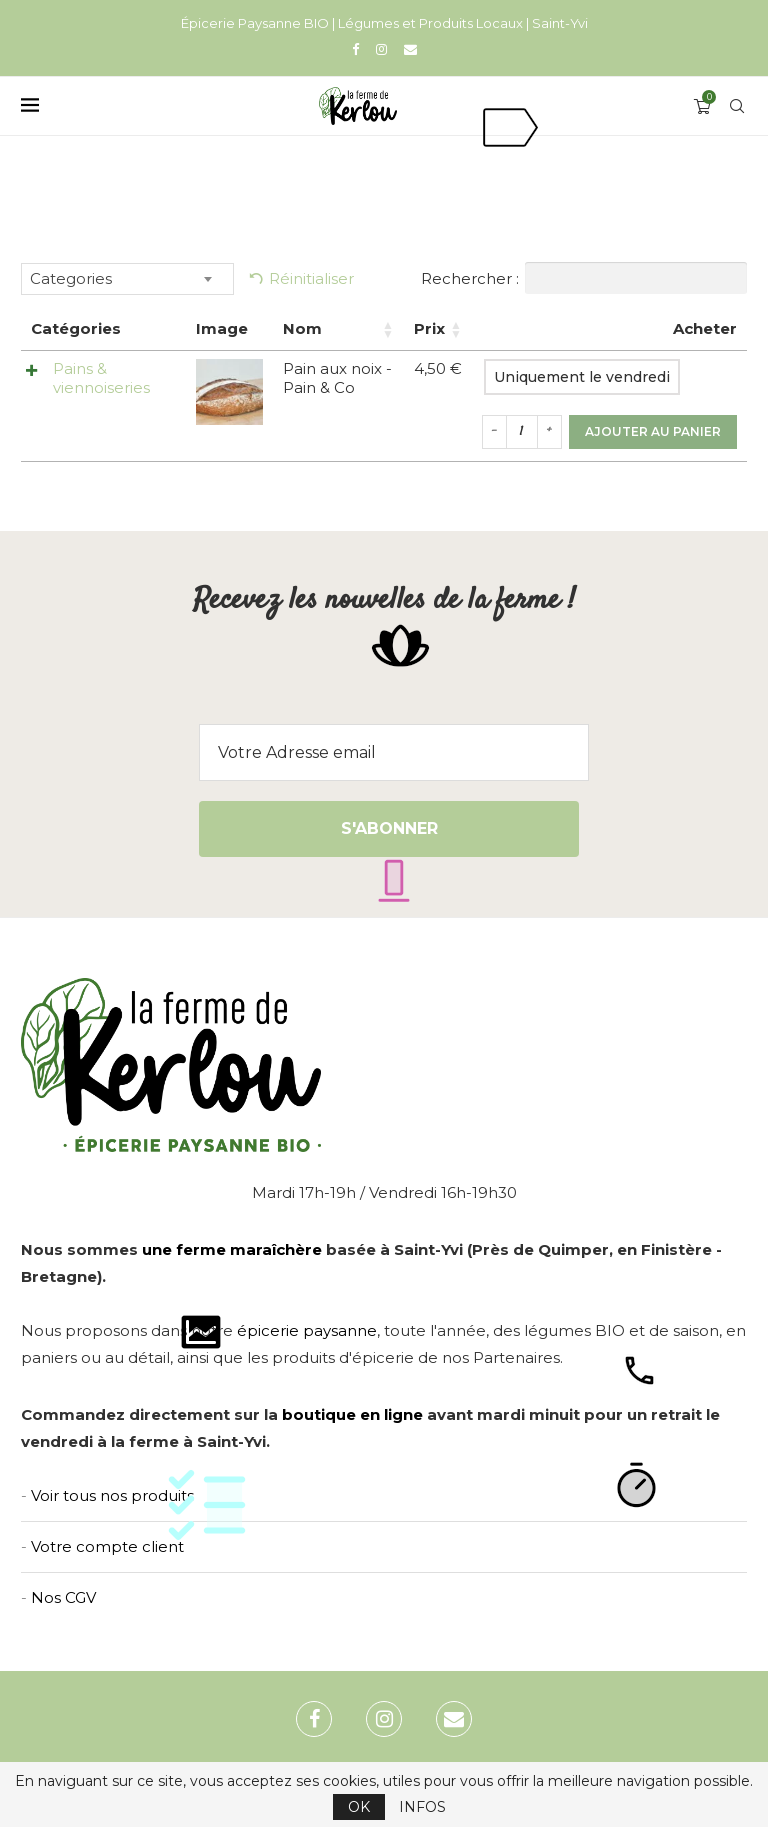 The height and width of the screenshot is (1827, 768). What do you see at coordinates (394, 880) in the screenshot?
I see `align object to bottom edge` at bounding box center [394, 880].